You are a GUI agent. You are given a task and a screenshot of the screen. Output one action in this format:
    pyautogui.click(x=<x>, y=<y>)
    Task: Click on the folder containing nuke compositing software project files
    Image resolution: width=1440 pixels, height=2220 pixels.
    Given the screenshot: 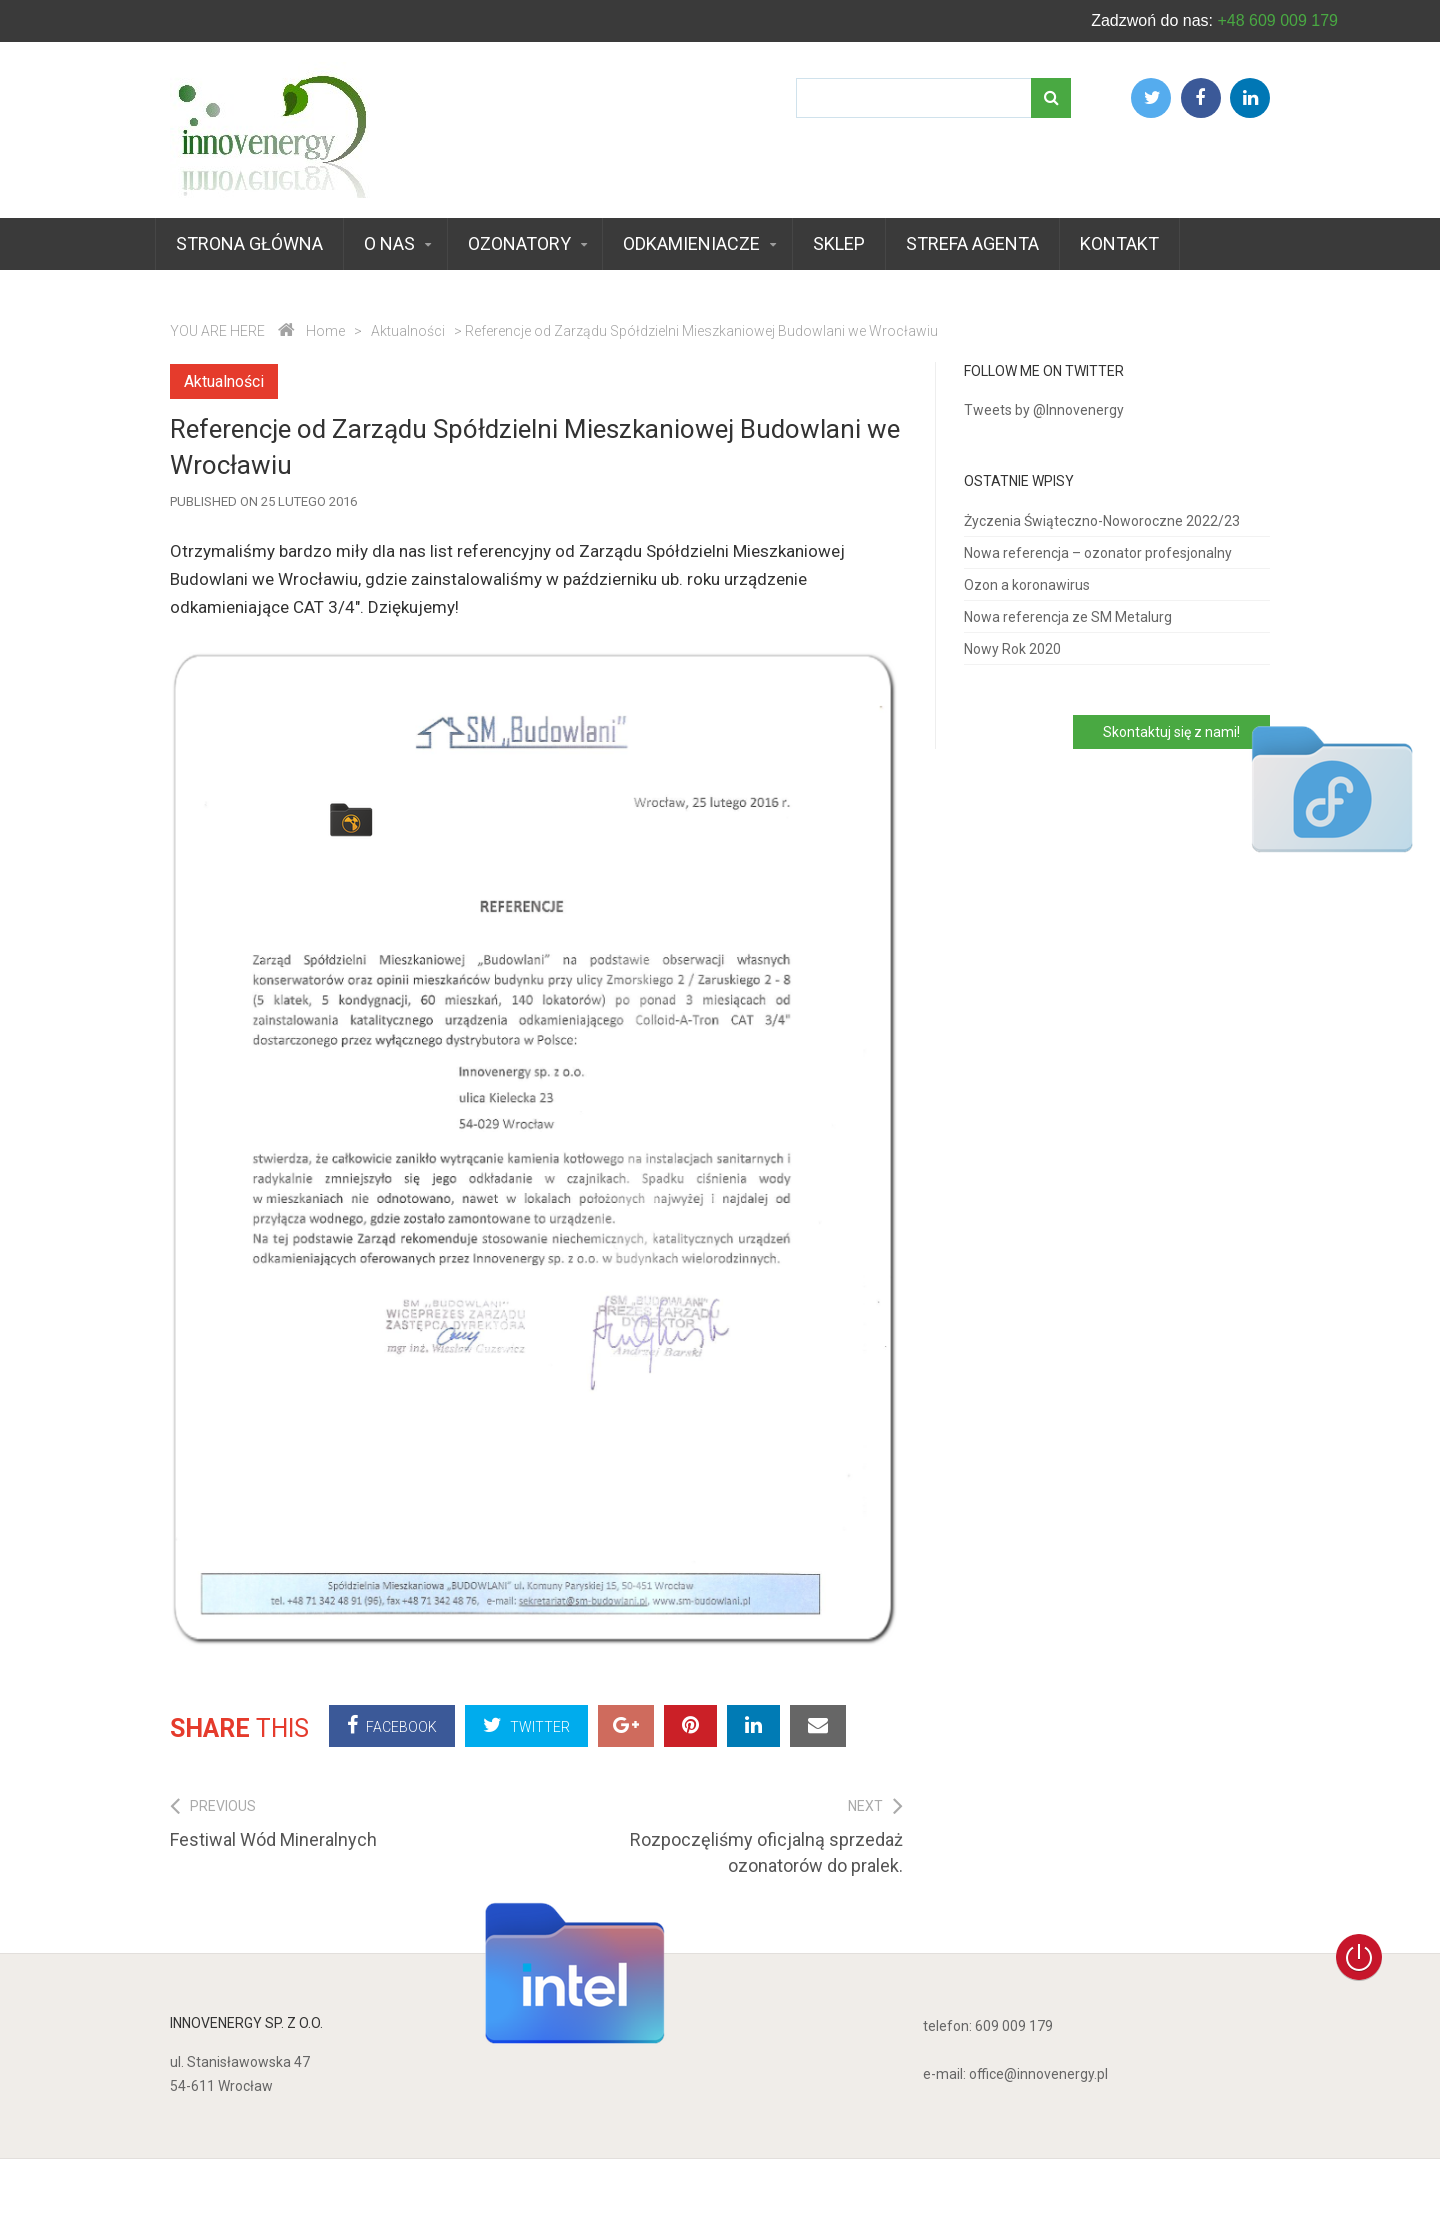 What is the action you would take?
    pyautogui.click(x=351, y=821)
    